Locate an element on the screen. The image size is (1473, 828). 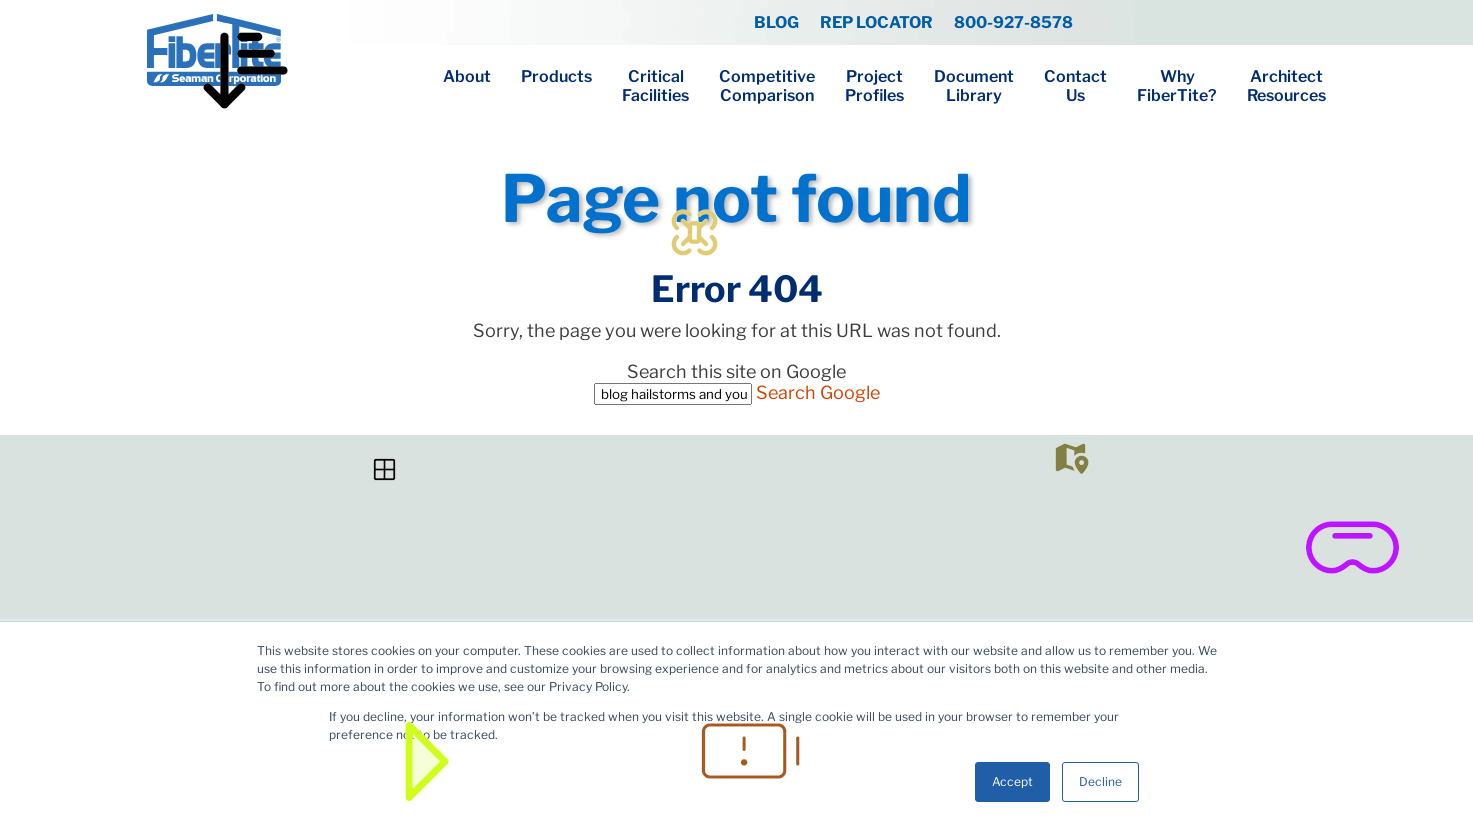
indicates low battery warning is located at coordinates (749, 751).